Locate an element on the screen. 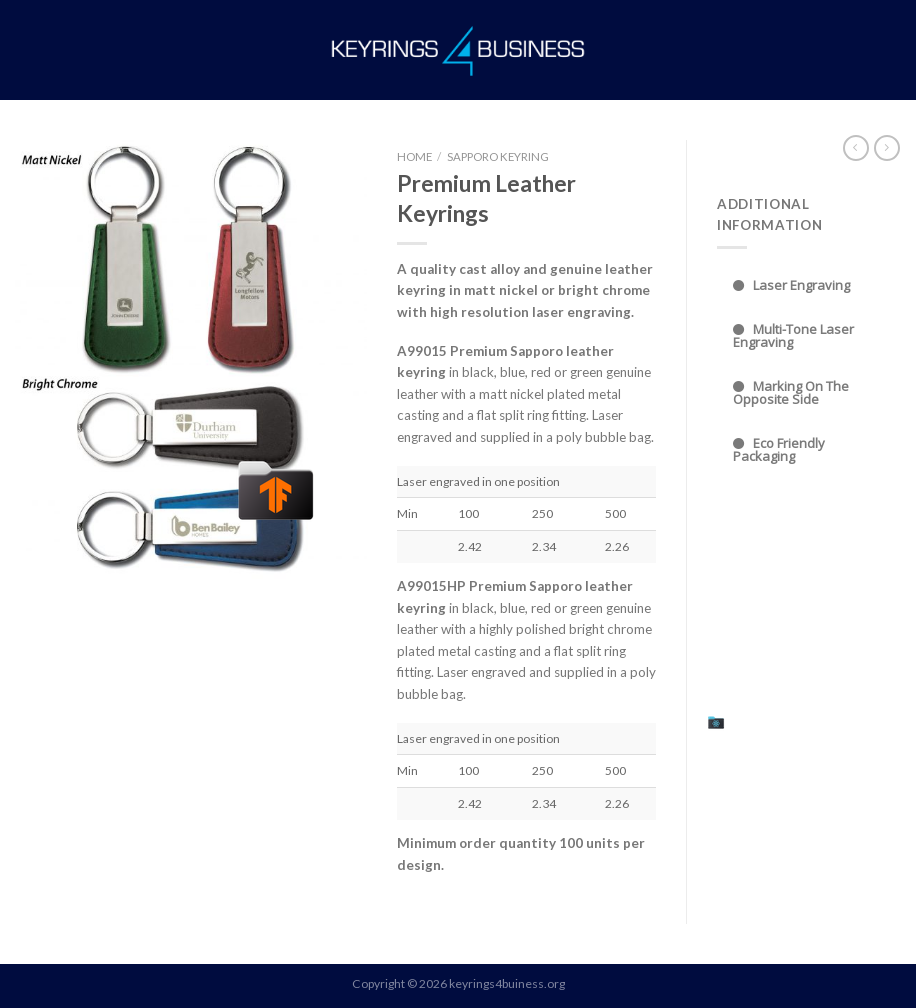 The height and width of the screenshot is (1008, 916). open tensorflow project folder is located at coordinates (275, 492).